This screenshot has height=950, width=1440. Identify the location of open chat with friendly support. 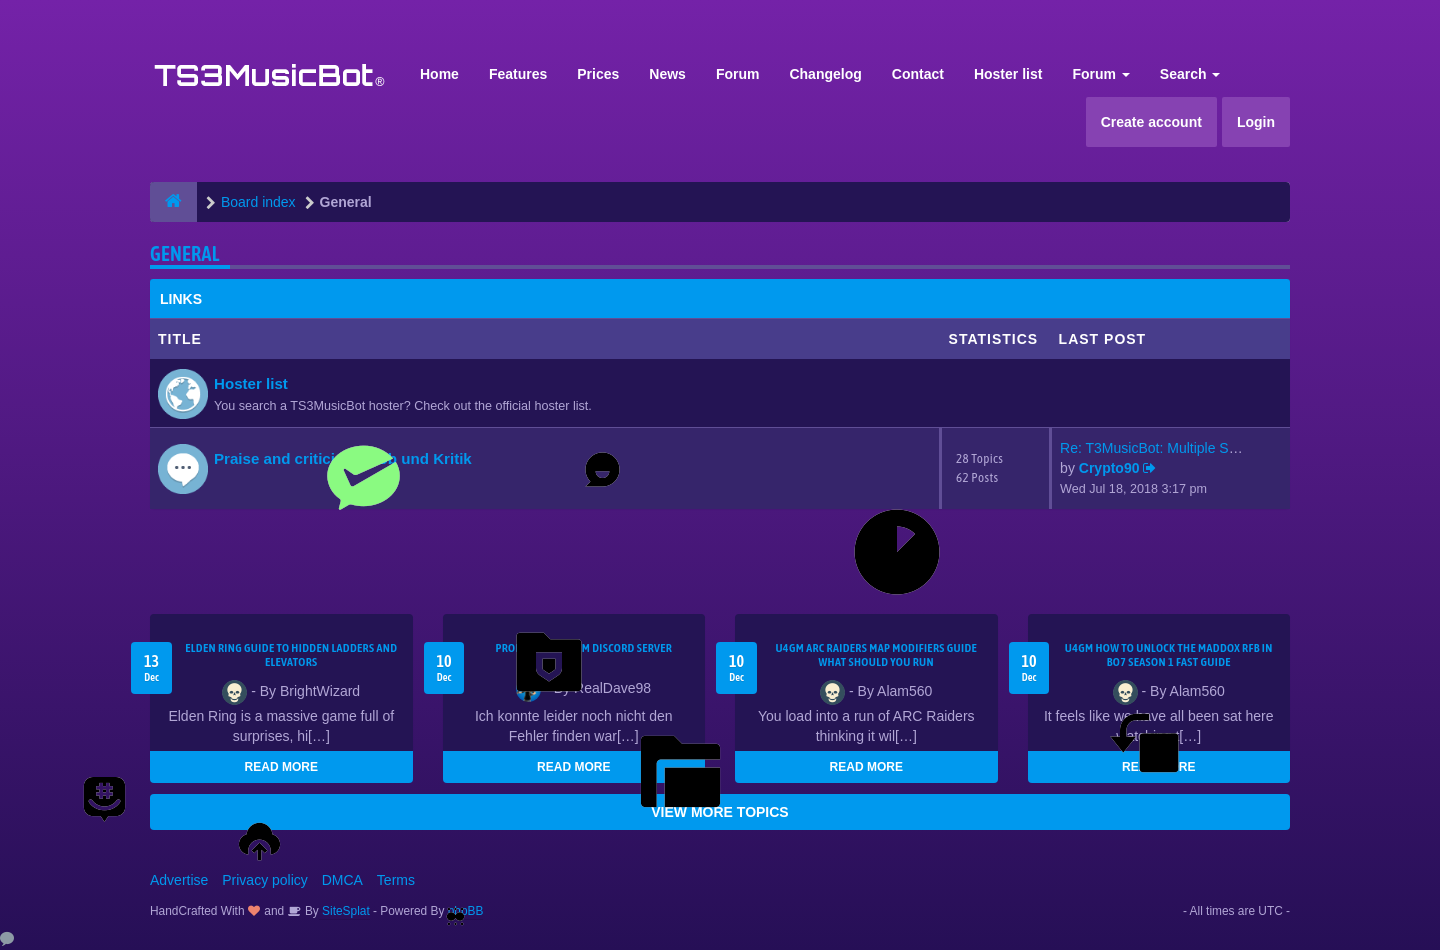
(602, 469).